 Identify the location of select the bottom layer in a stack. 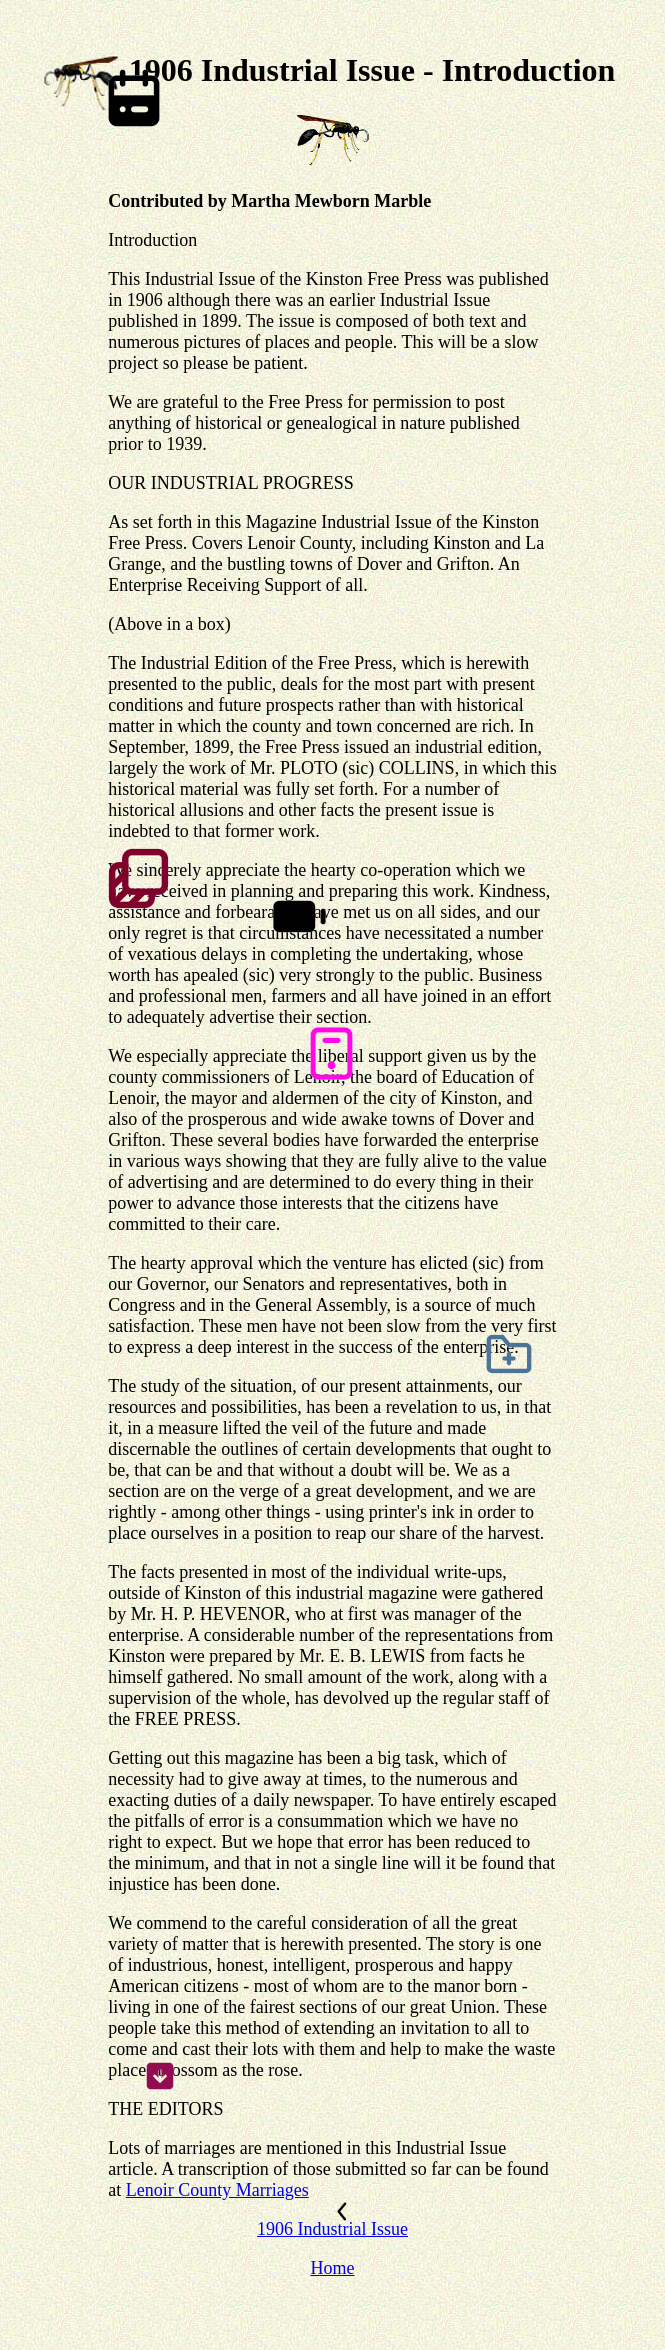
(138, 878).